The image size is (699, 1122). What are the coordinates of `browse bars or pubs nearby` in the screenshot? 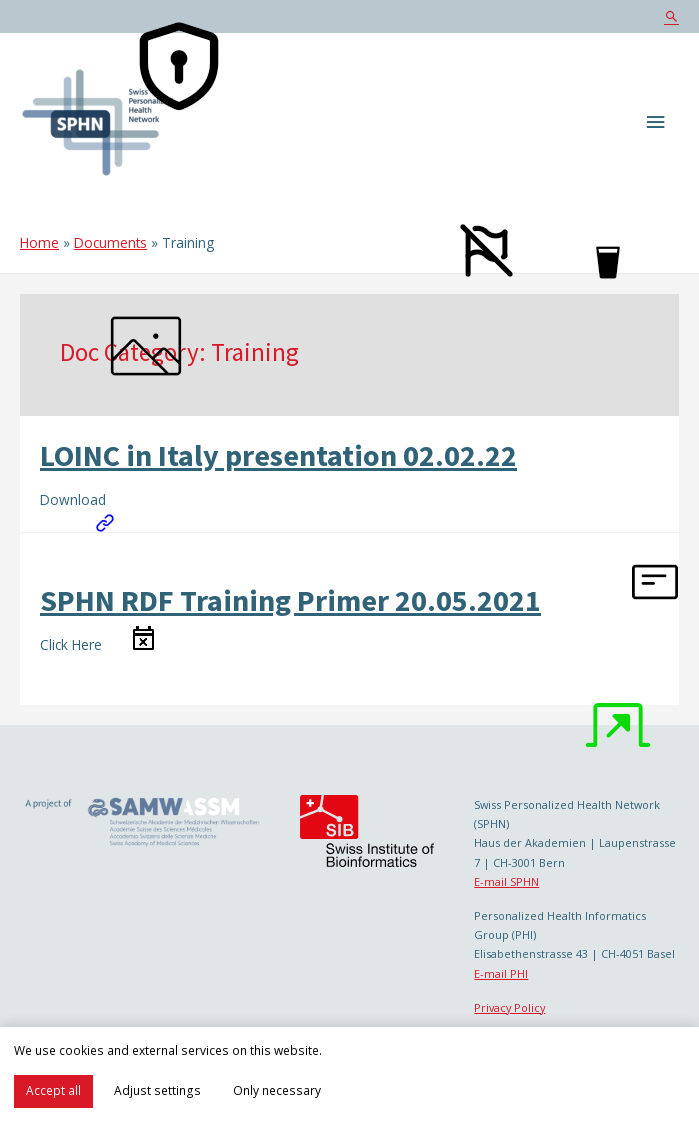 It's located at (608, 262).